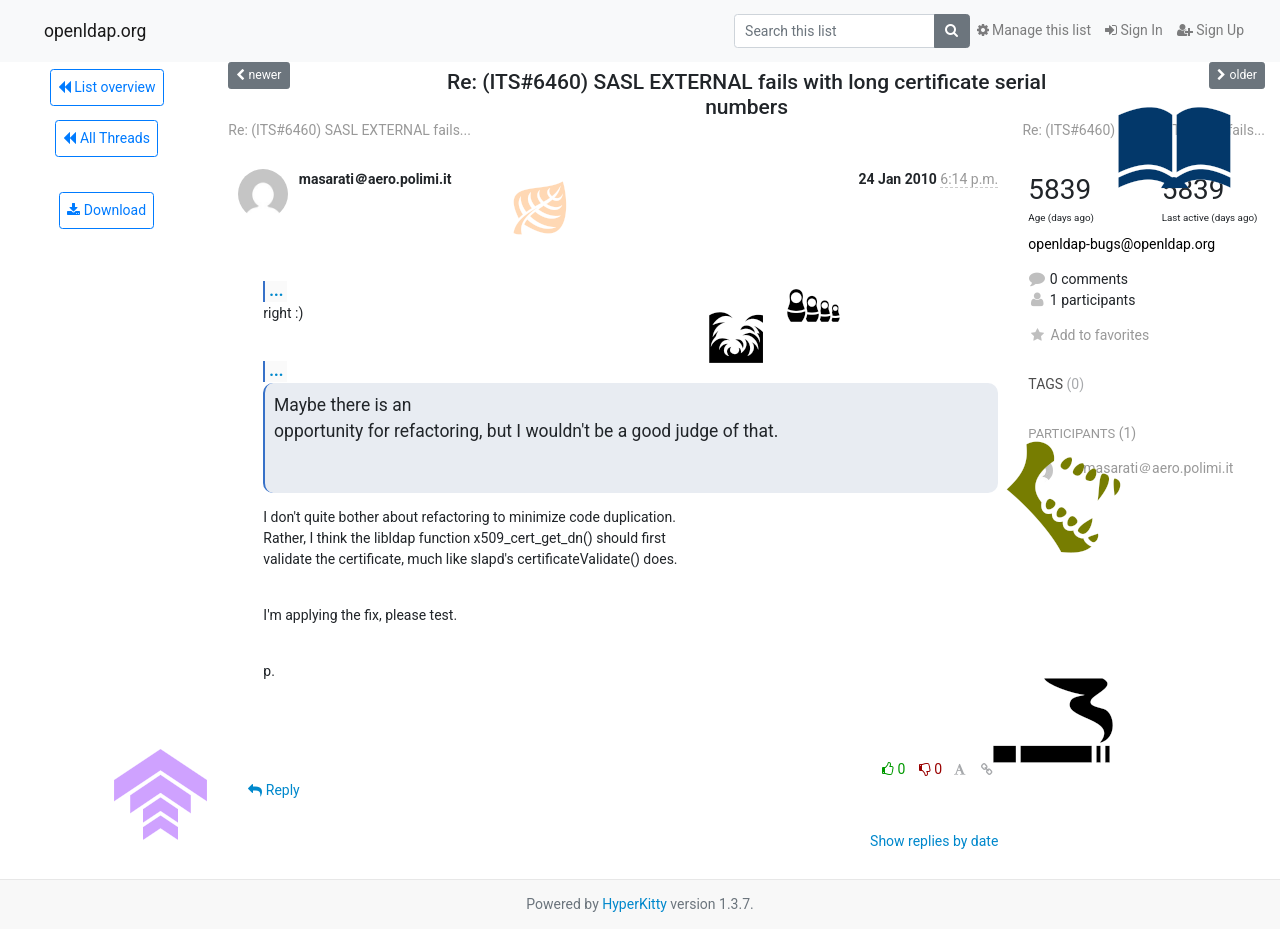 Image resolution: width=1280 pixels, height=929 pixels. I want to click on upgrade your character or item, so click(160, 794).